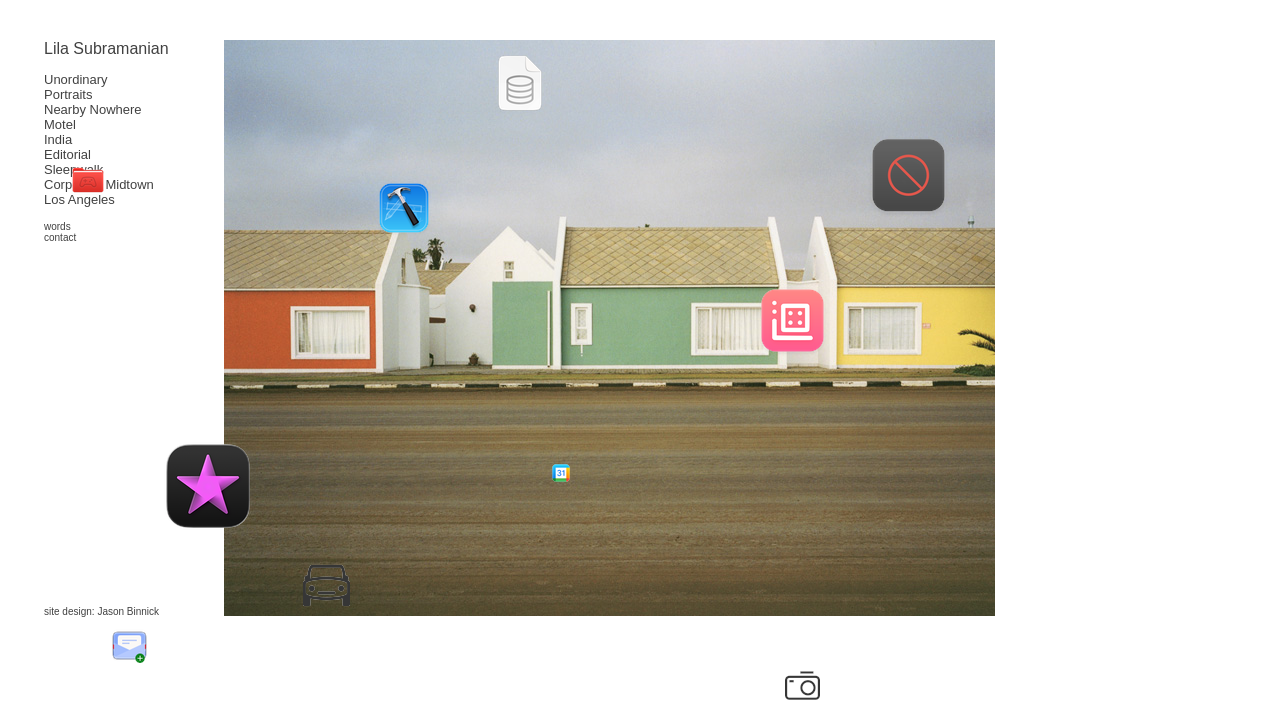  Describe the element at coordinates (404, 208) in the screenshot. I see `open jockey media player app` at that location.